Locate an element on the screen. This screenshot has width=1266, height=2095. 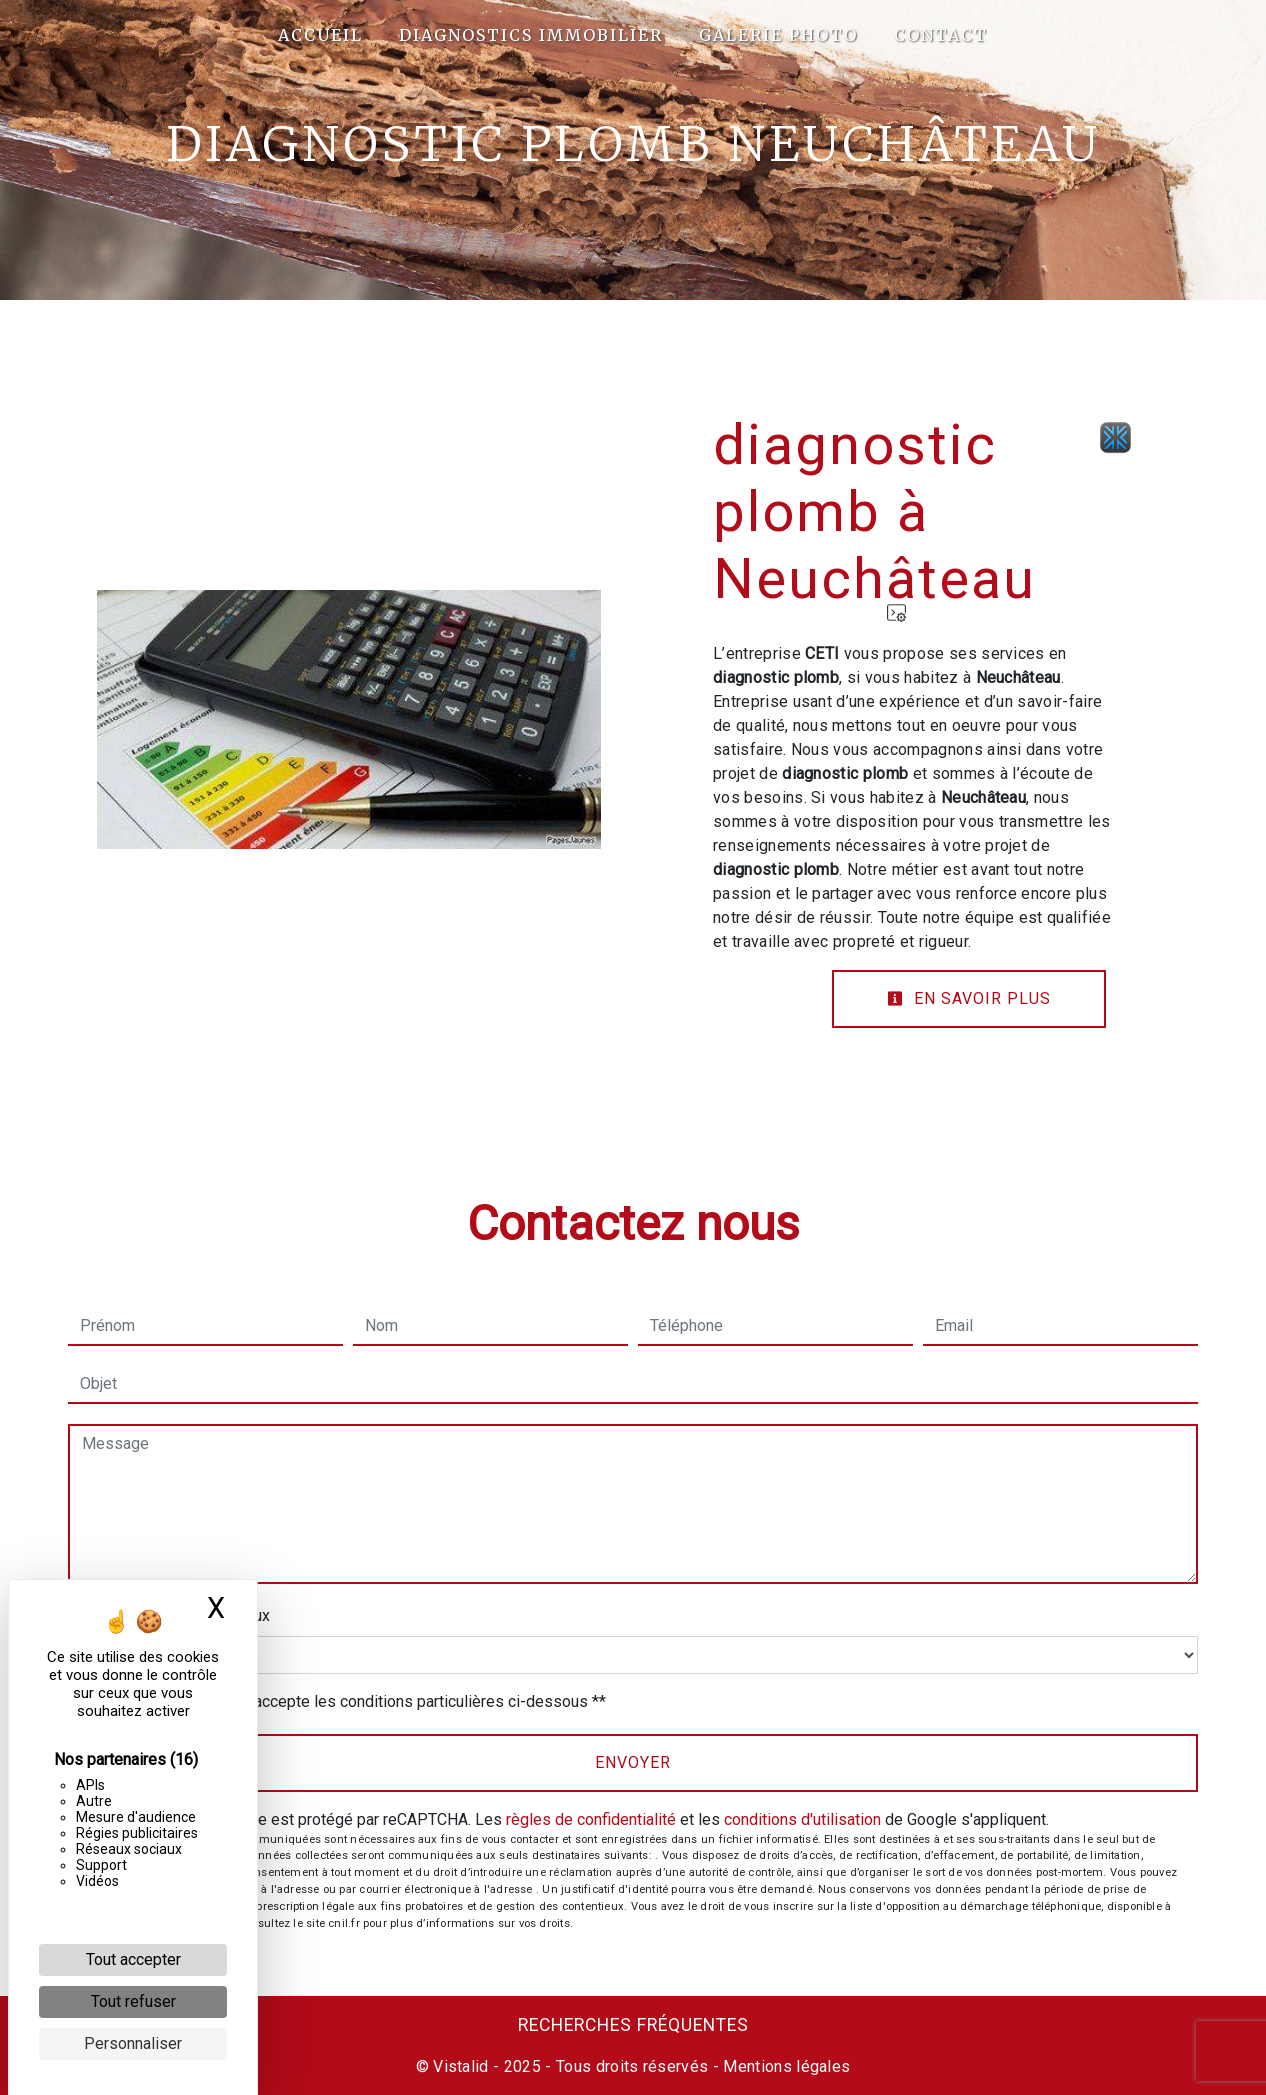
open exodus cryptocurrency wallet is located at coordinates (1115, 437).